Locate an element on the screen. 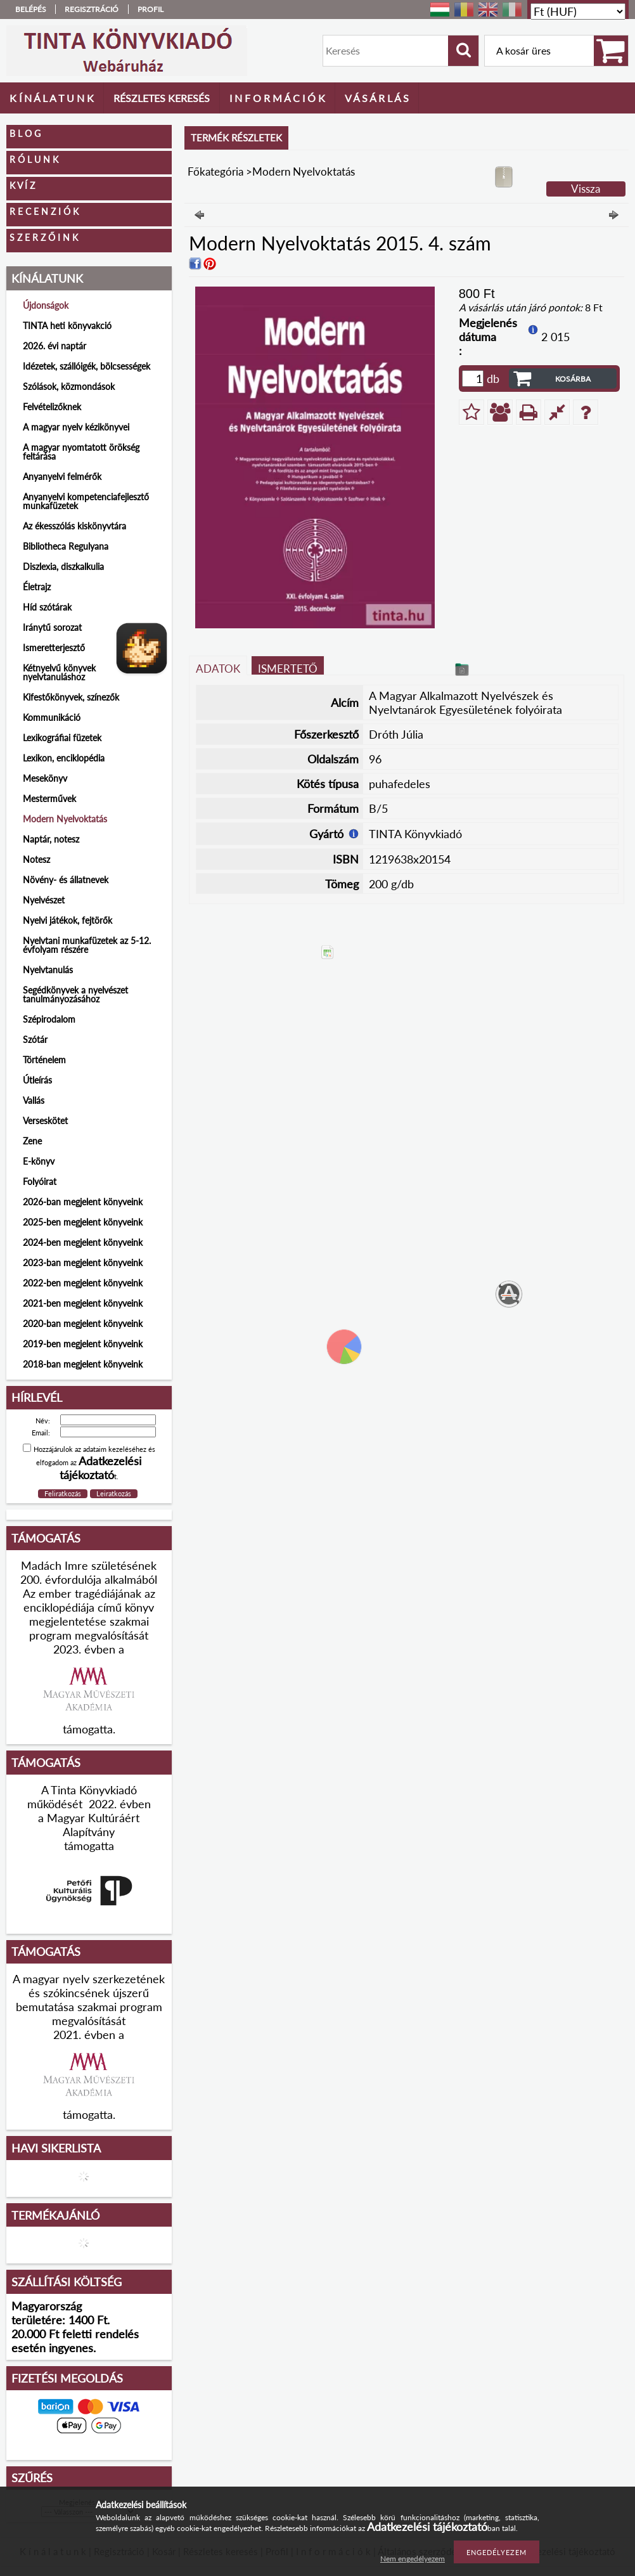 Image resolution: width=635 pixels, height=2576 pixels. launch Stardew Valley game is located at coordinates (141, 648).